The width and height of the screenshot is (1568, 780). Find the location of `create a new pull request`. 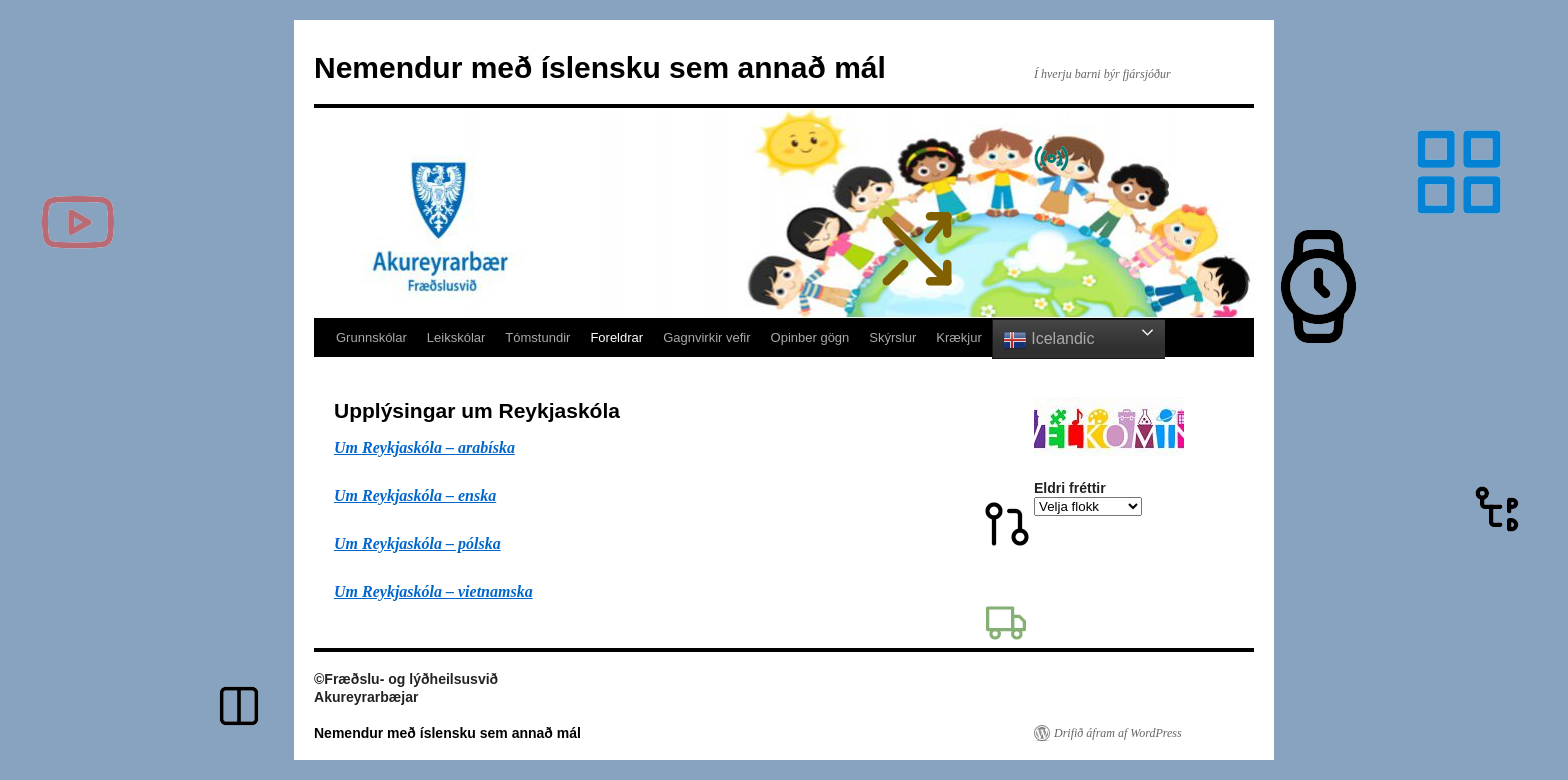

create a new pull request is located at coordinates (1007, 524).